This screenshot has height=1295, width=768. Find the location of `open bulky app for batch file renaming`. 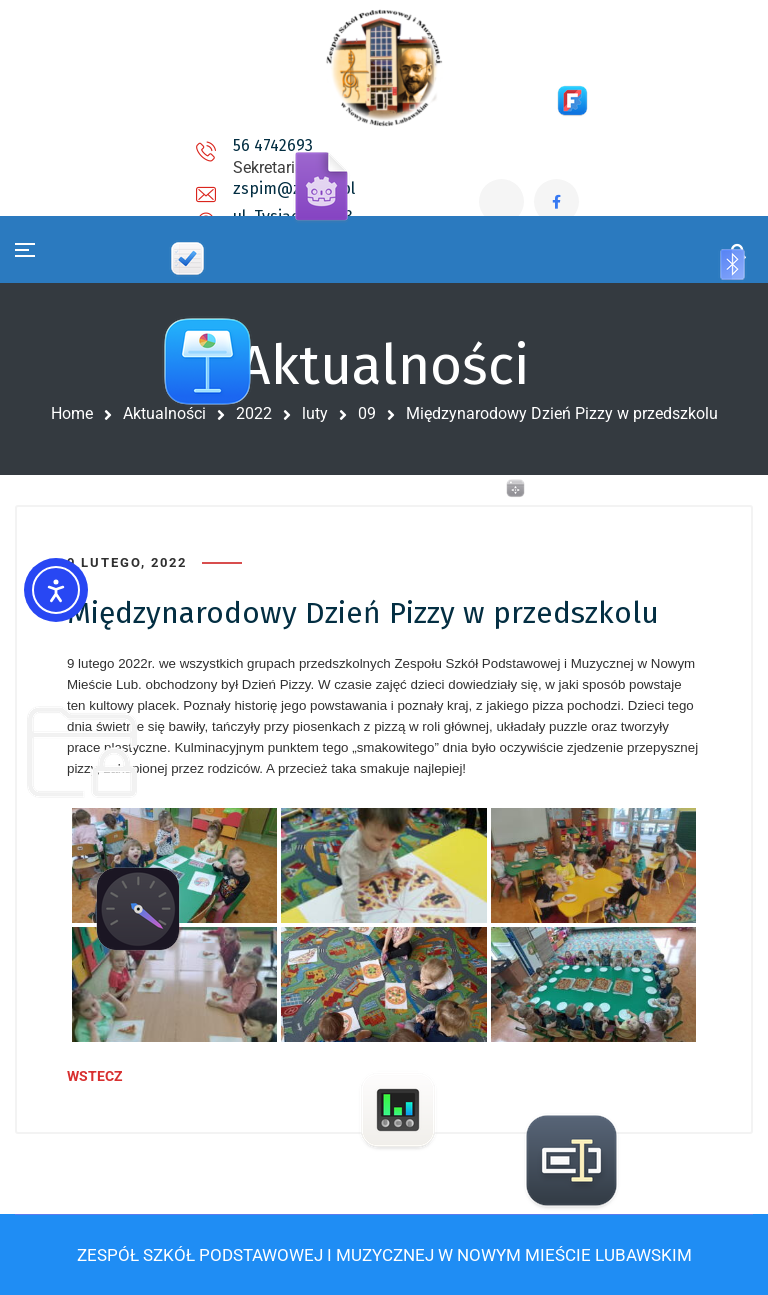

open bulky app for batch file renaming is located at coordinates (571, 1160).